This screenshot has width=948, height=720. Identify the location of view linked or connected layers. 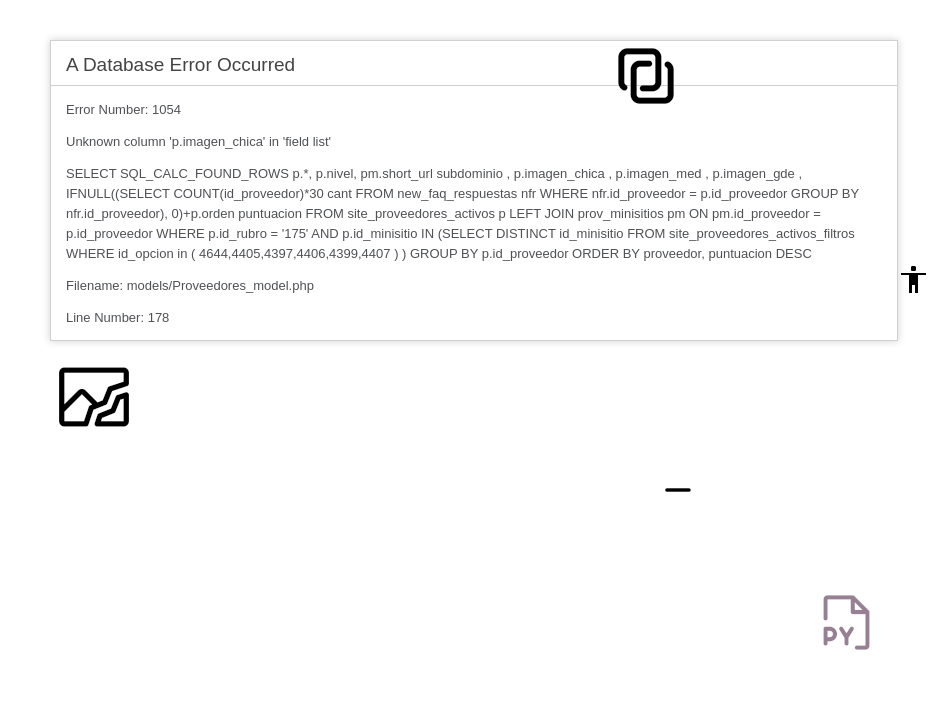
(646, 76).